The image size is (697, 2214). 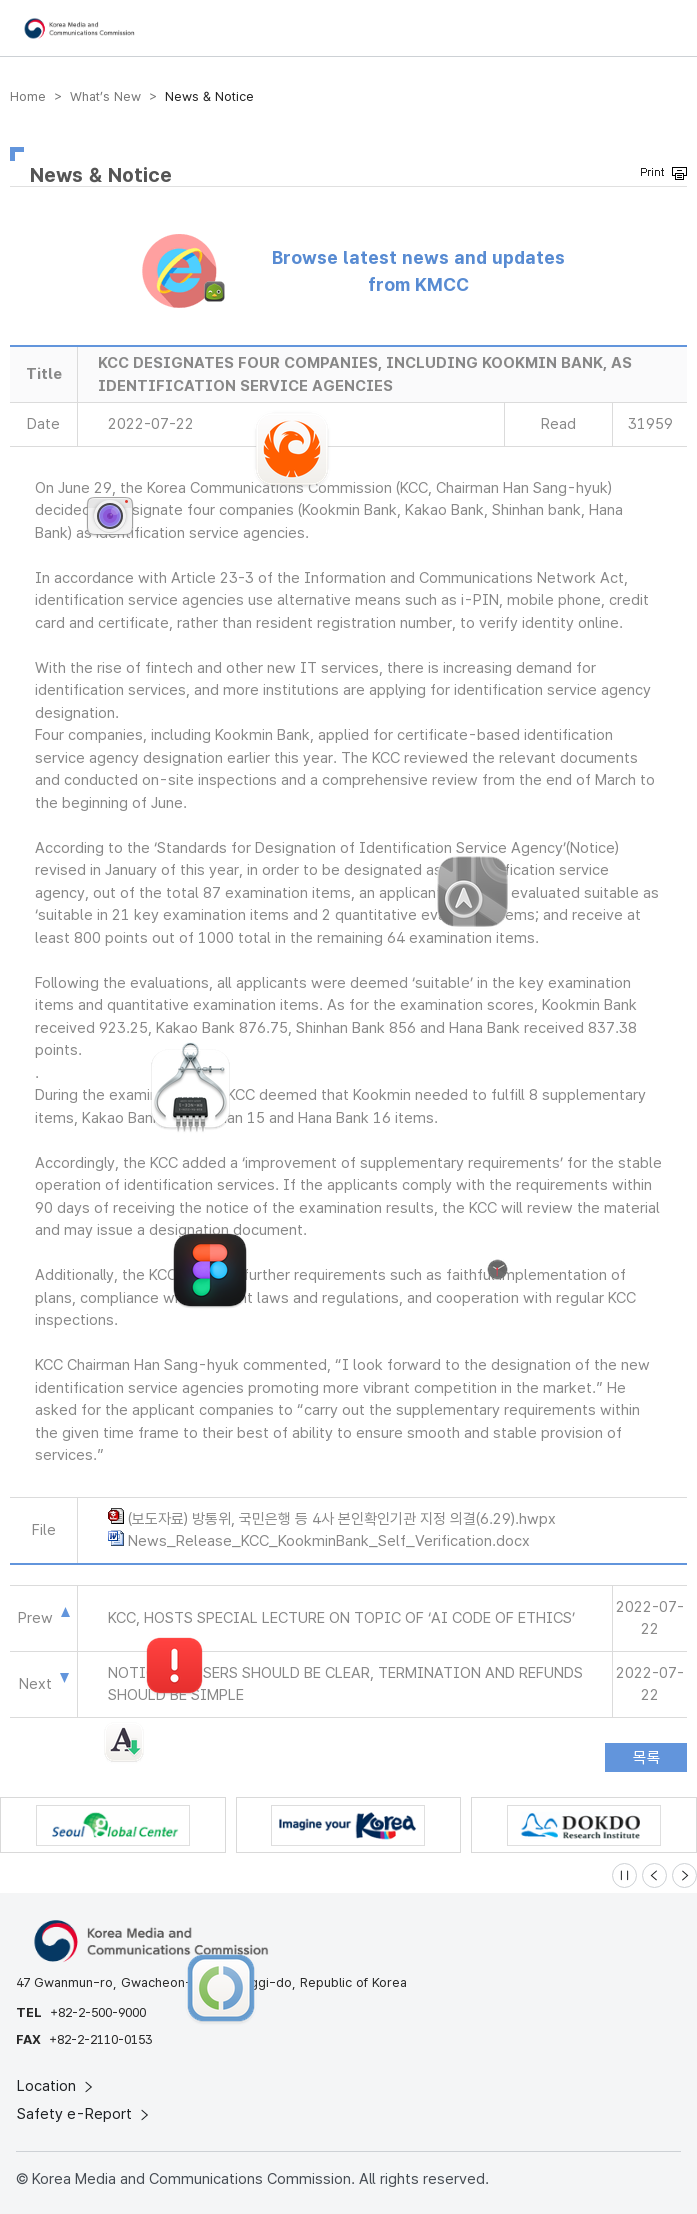 I want to click on view system crash reports or error logs, so click(x=174, y=1665).